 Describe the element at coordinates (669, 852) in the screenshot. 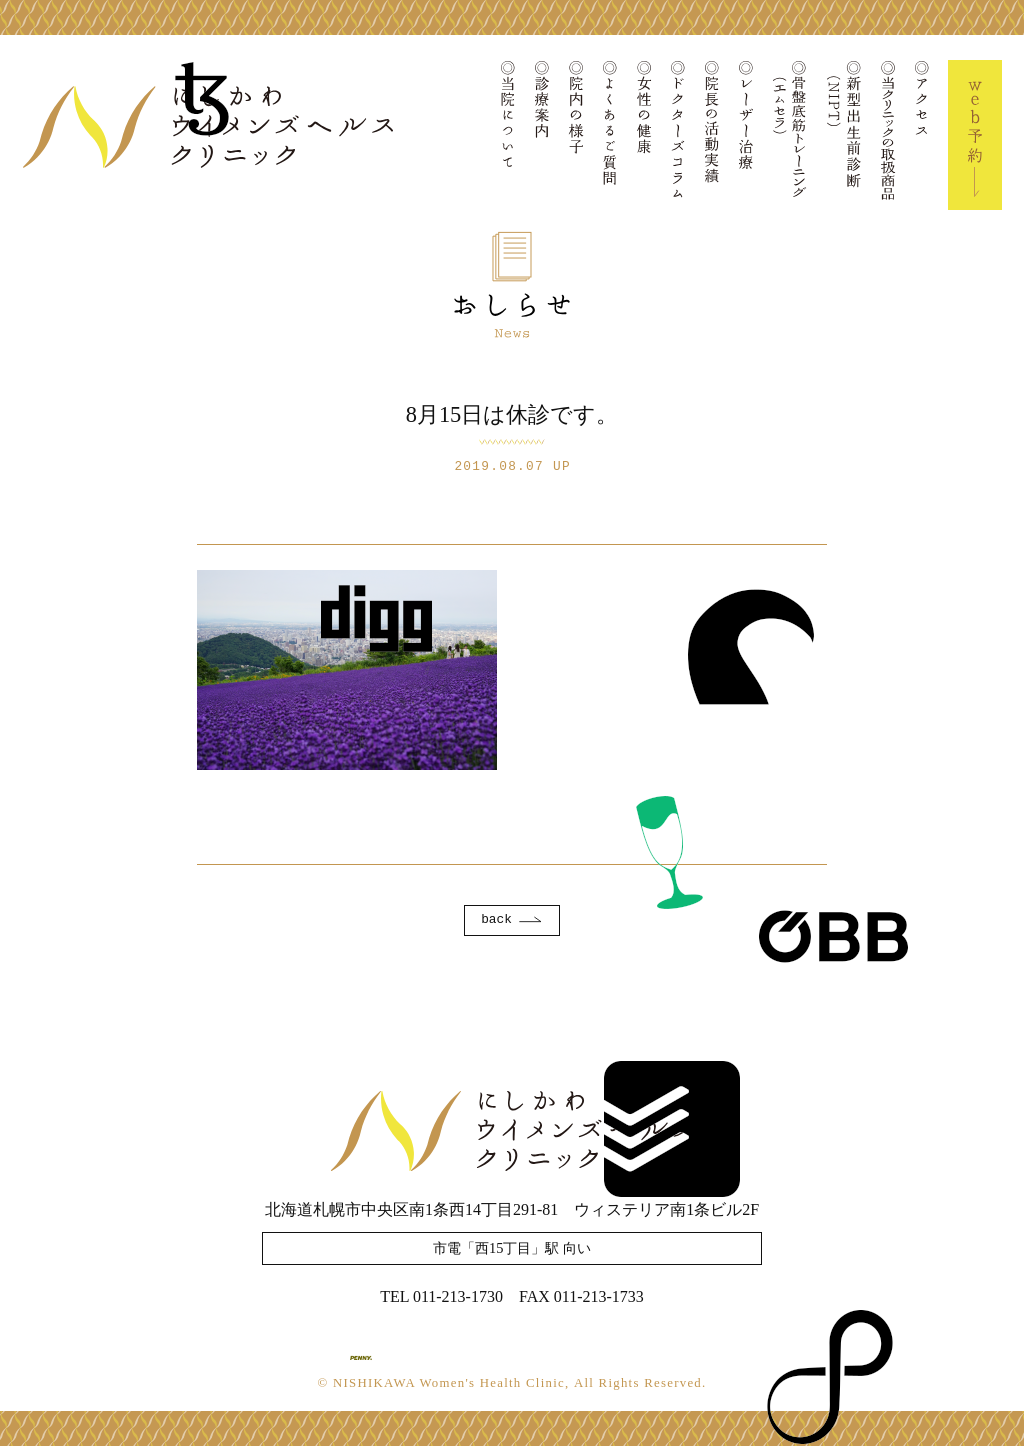

I see `wine compatibility layer application logo` at that location.